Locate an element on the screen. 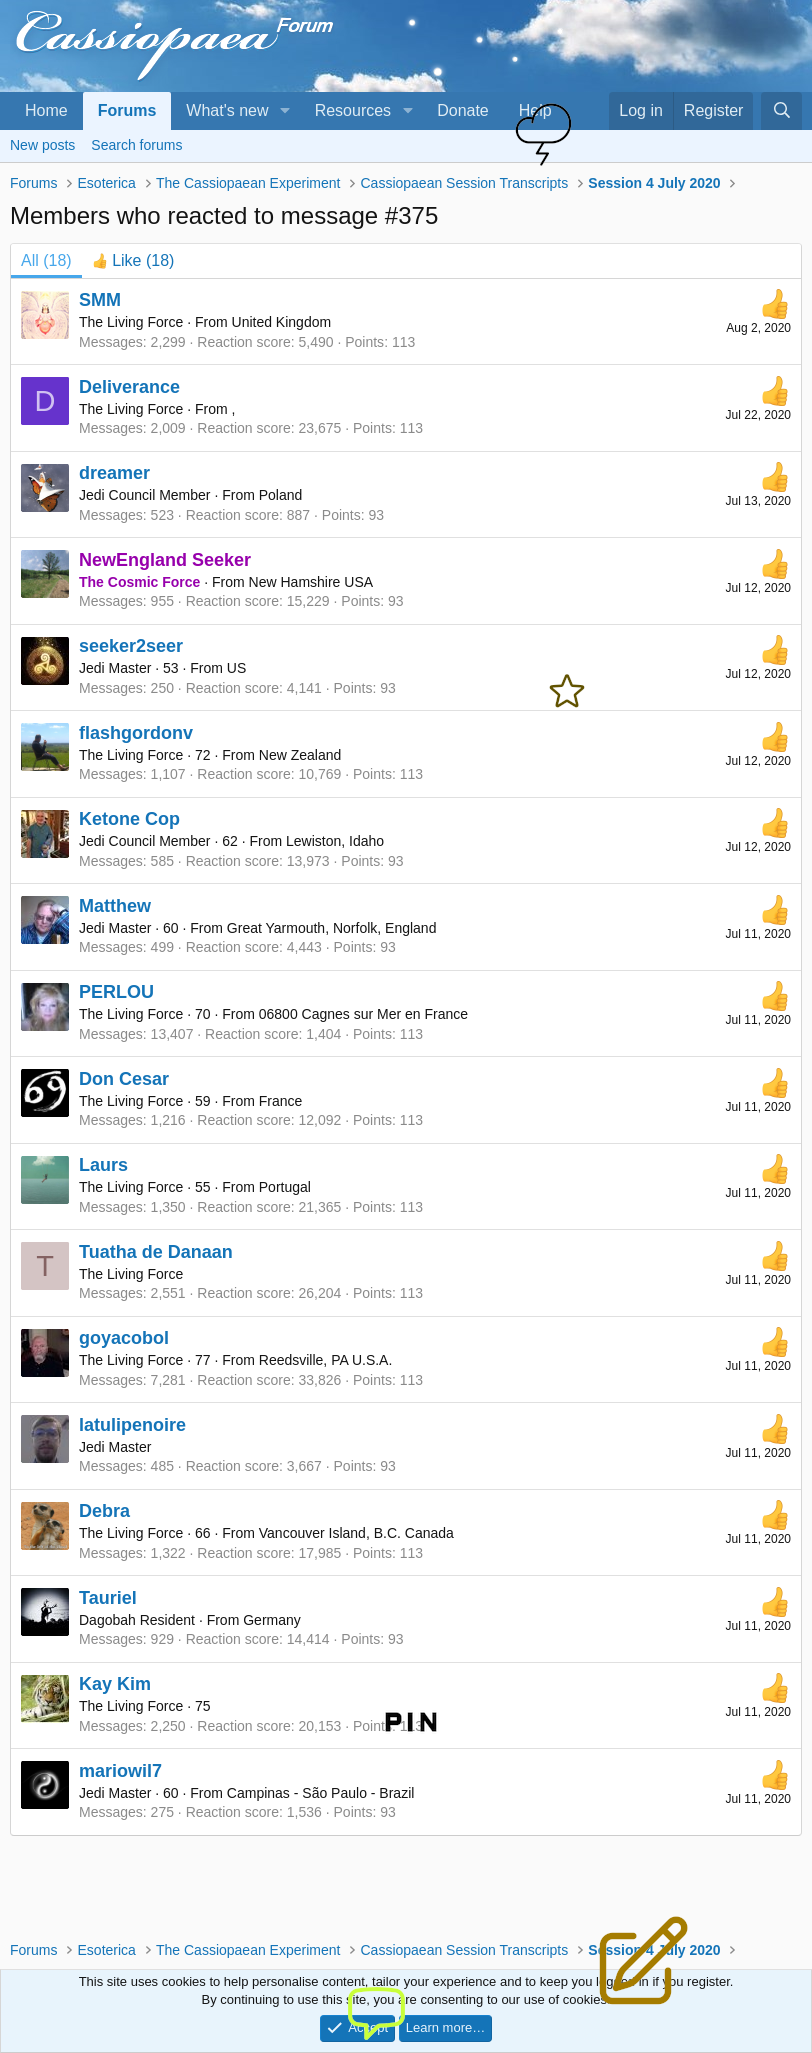  indicates thunderstorm or severe weather conditions is located at coordinates (543, 133).